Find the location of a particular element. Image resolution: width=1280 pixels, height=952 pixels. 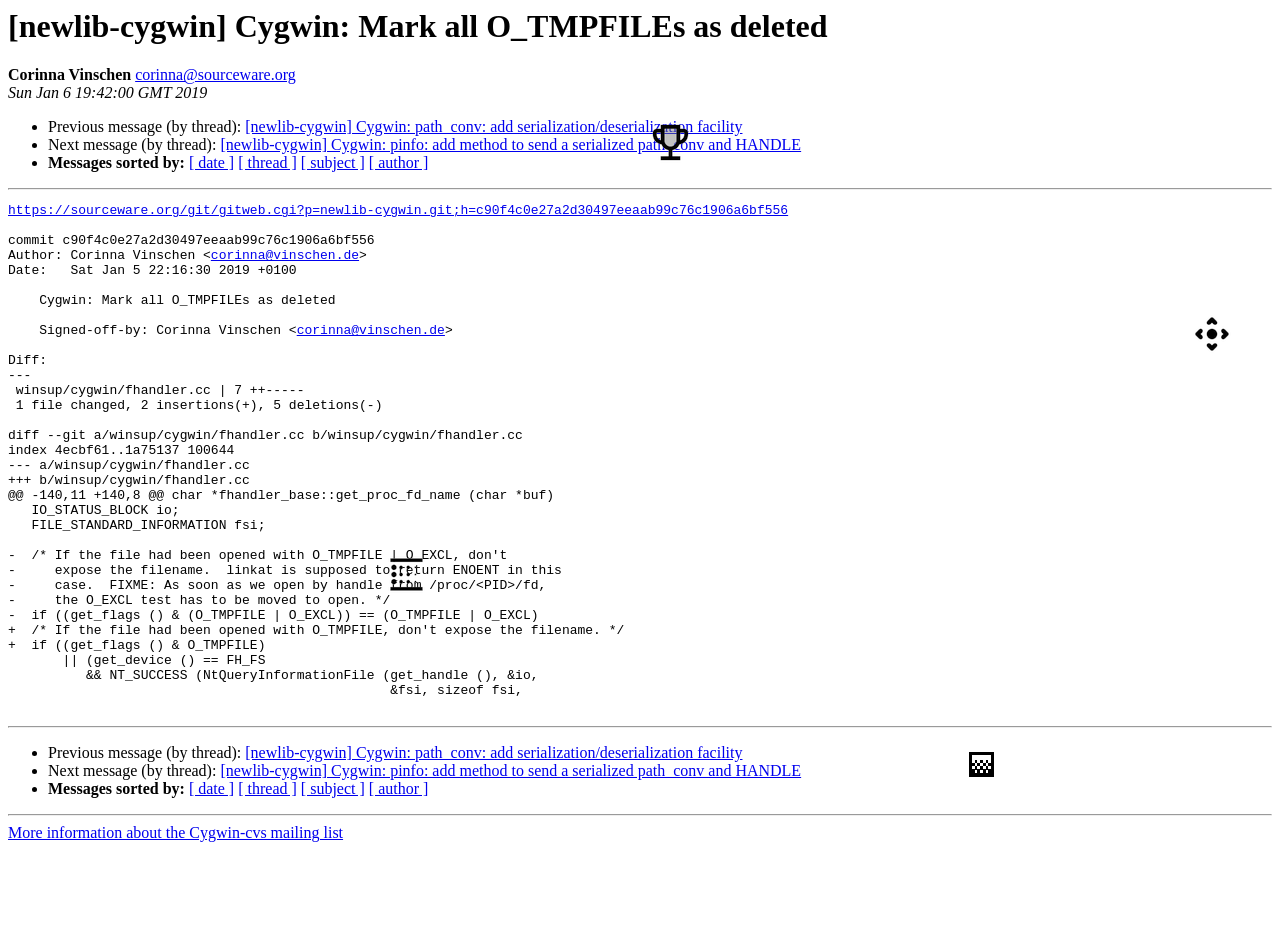

apply a gradient effect to an image is located at coordinates (981, 764).